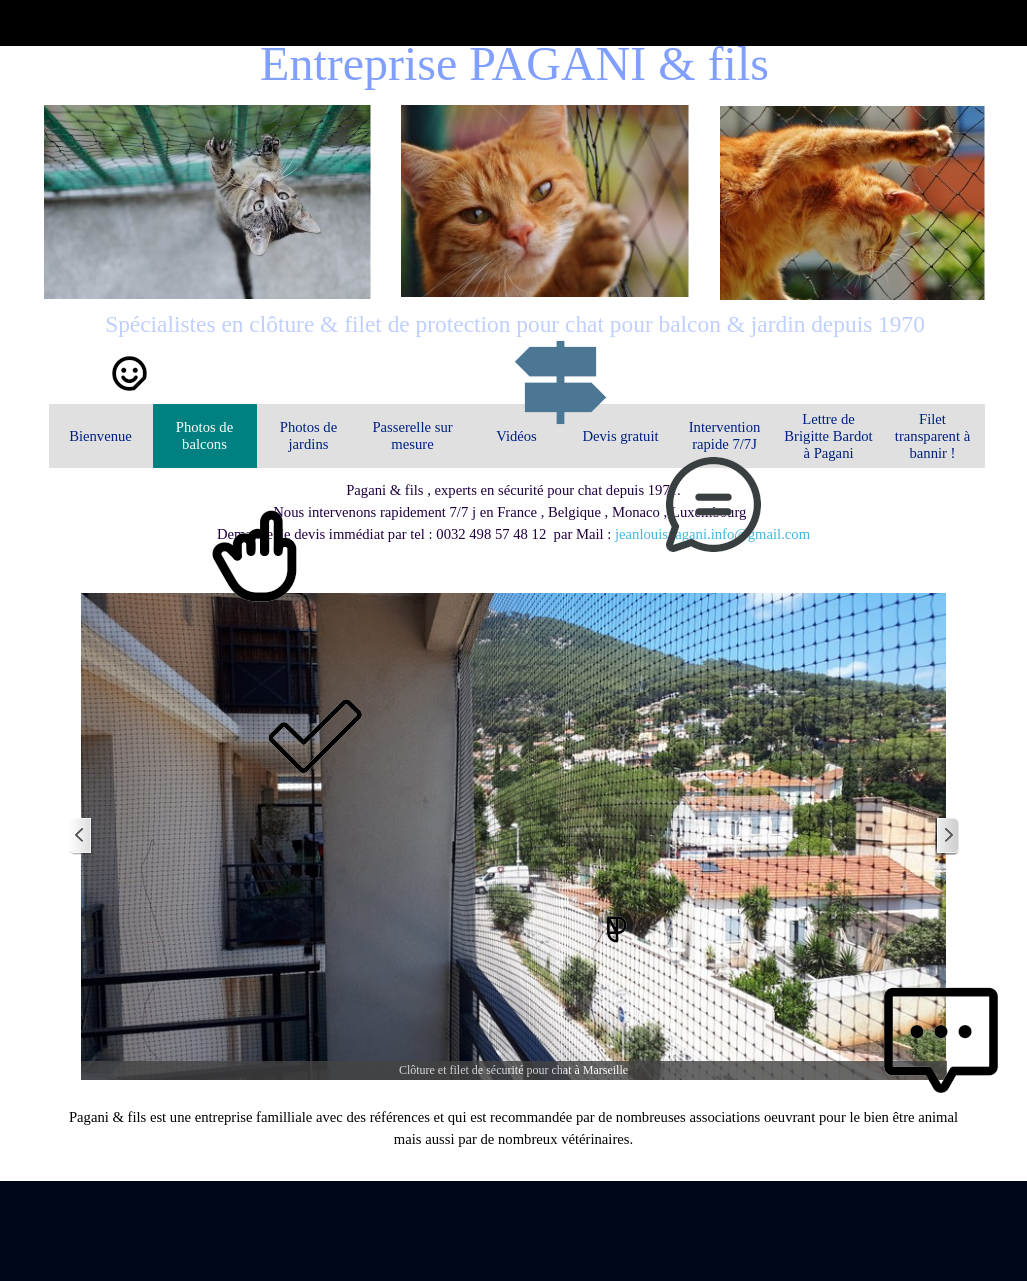 The height and width of the screenshot is (1281, 1027). I want to click on add a sticker to your message, so click(129, 373).